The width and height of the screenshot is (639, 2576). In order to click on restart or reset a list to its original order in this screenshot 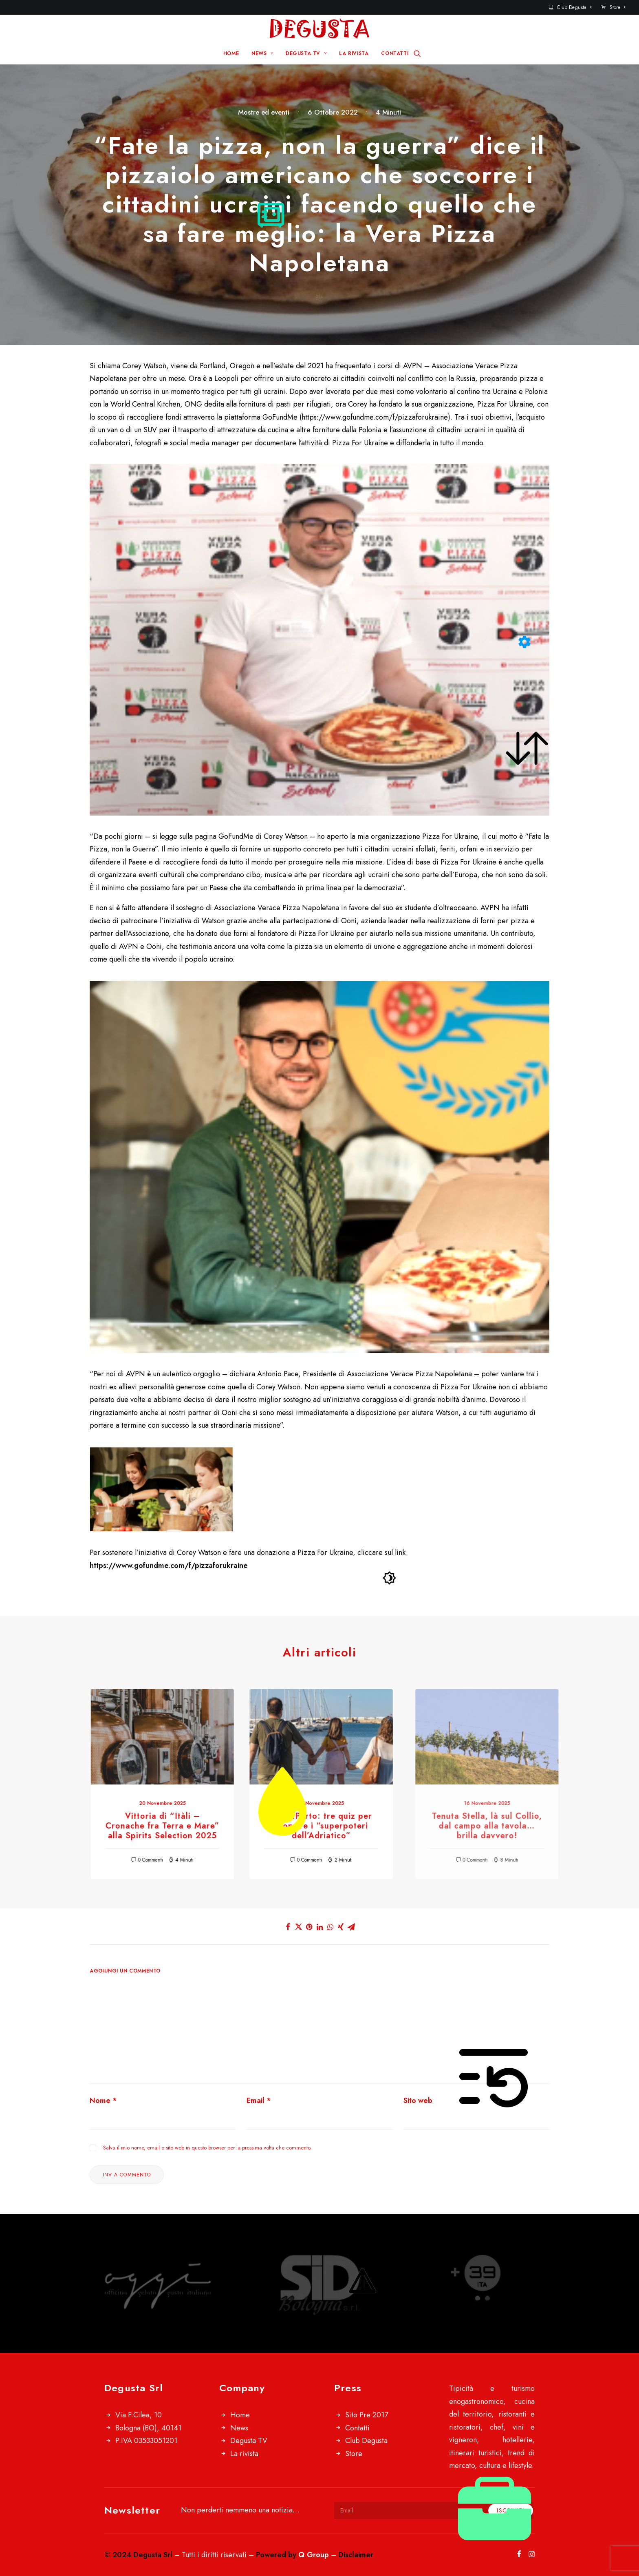, I will do `click(494, 2076)`.